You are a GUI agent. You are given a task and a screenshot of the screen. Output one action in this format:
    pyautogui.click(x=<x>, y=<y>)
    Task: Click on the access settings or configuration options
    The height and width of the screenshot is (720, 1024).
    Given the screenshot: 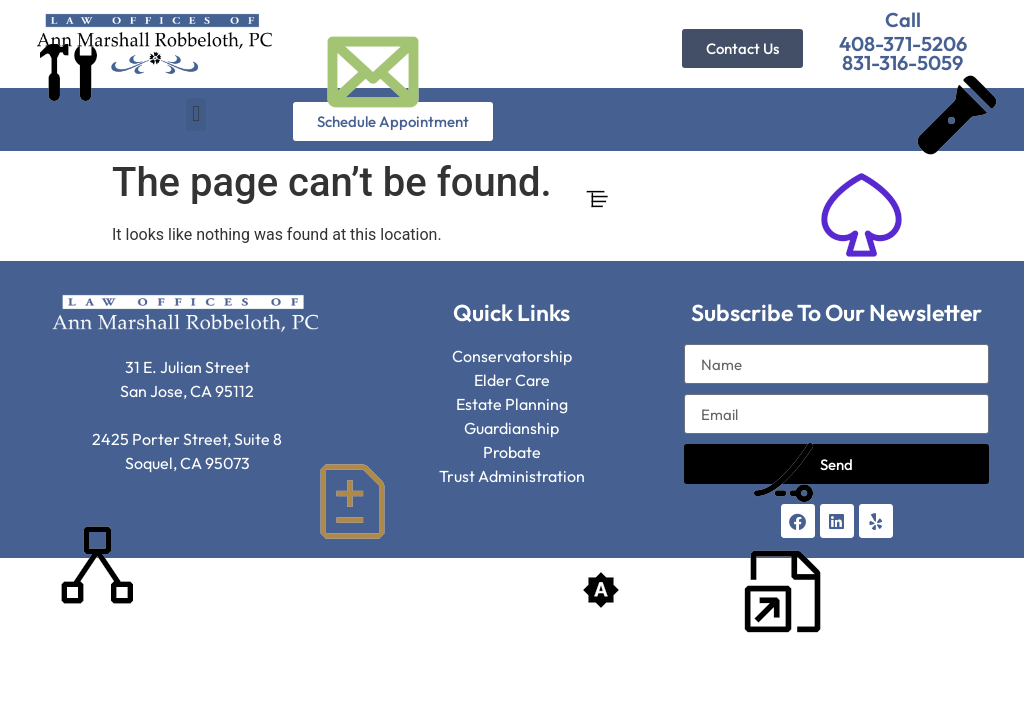 What is the action you would take?
    pyautogui.click(x=68, y=72)
    